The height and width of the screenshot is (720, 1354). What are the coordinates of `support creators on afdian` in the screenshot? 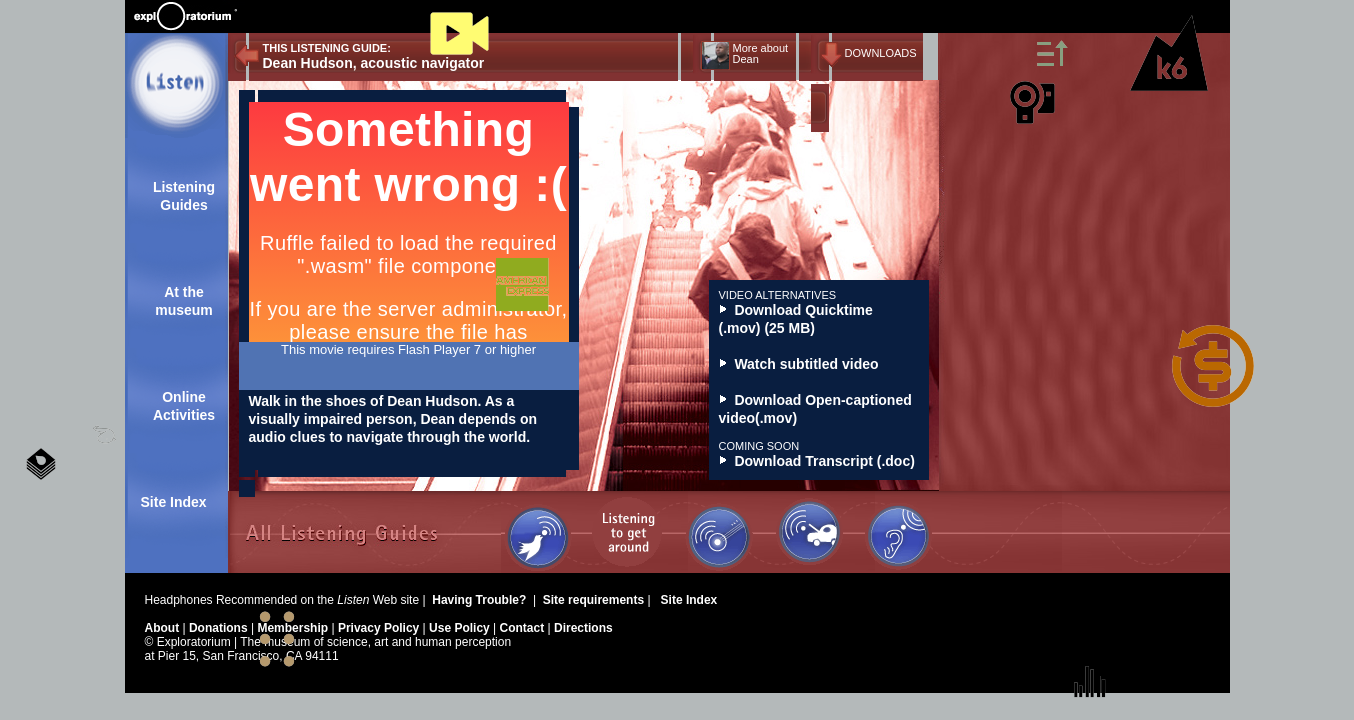 It's located at (104, 434).